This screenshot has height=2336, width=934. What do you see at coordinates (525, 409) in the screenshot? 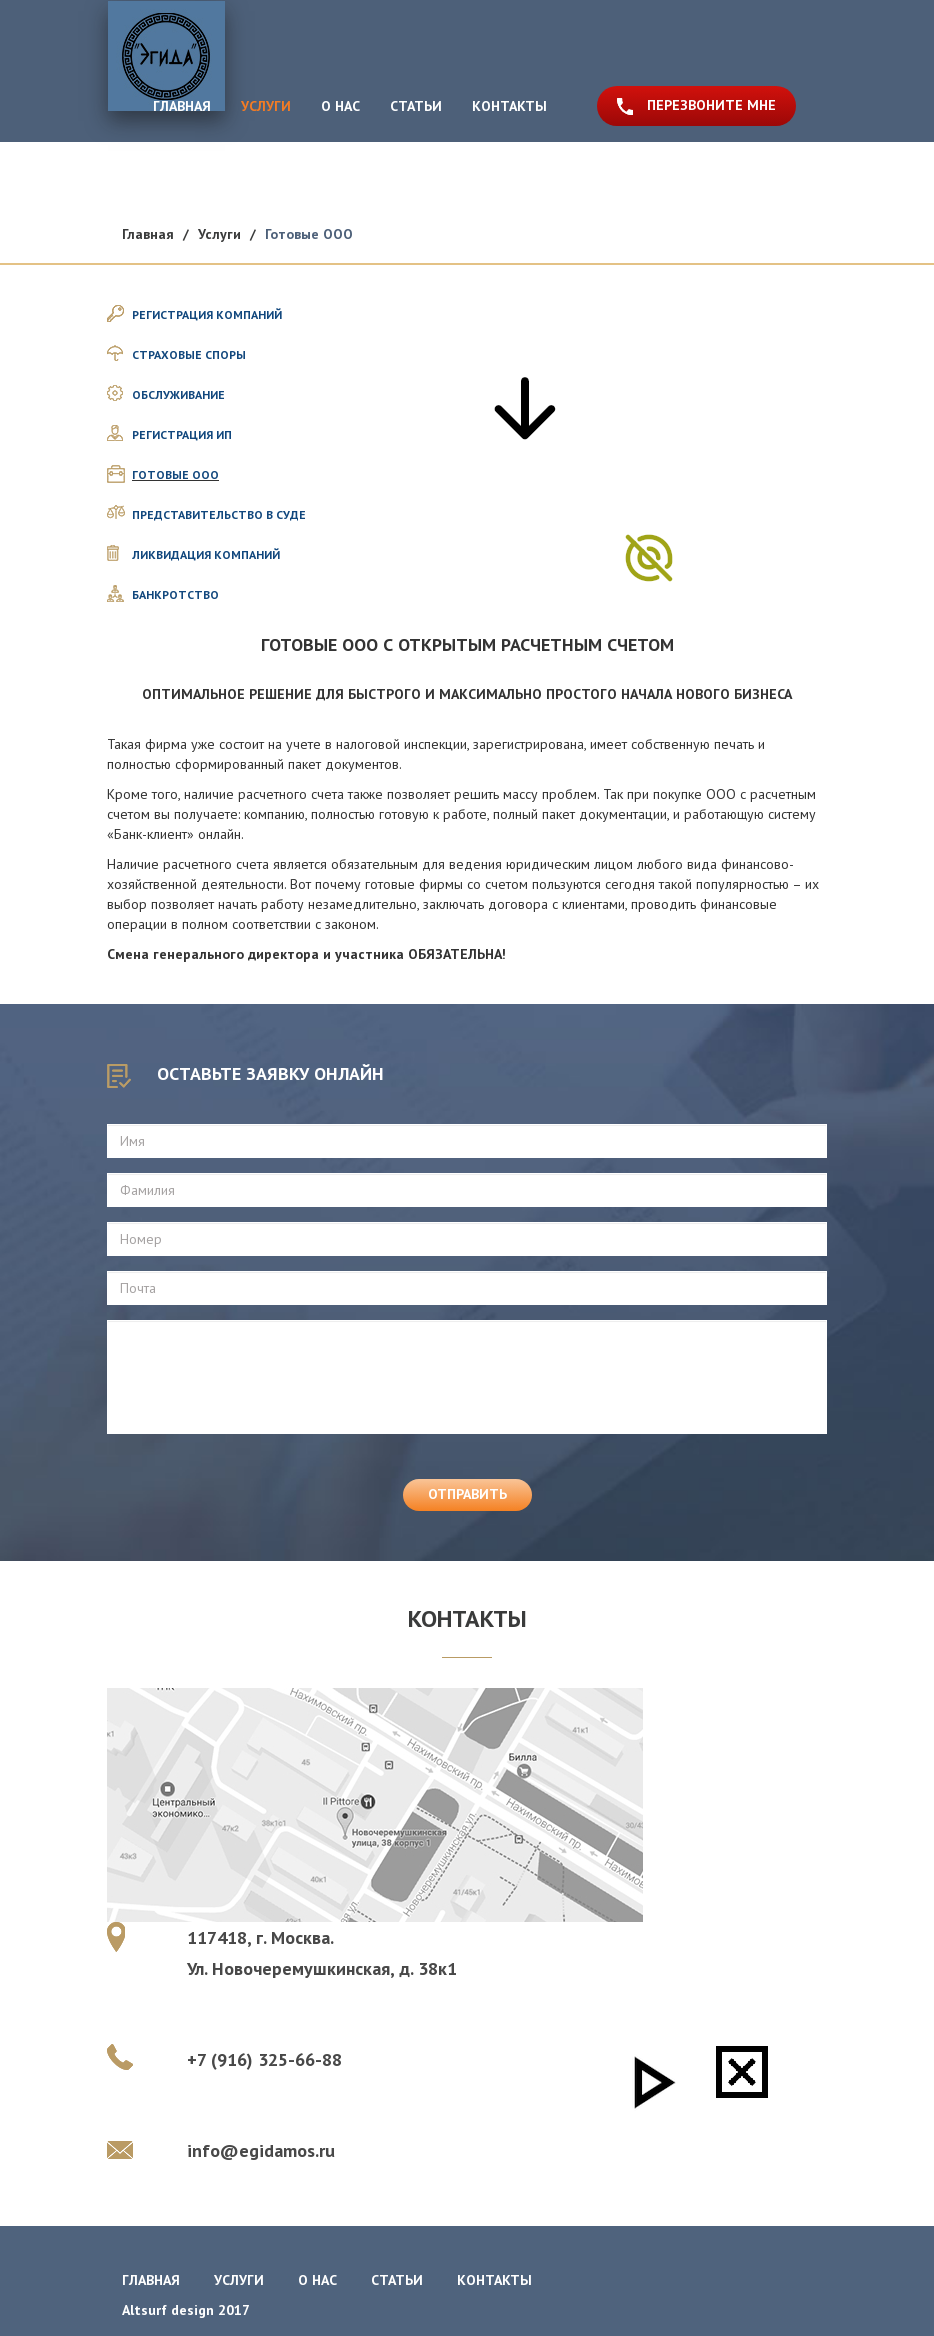
I see `scroll down or view more content below` at bounding box center [525, 409].